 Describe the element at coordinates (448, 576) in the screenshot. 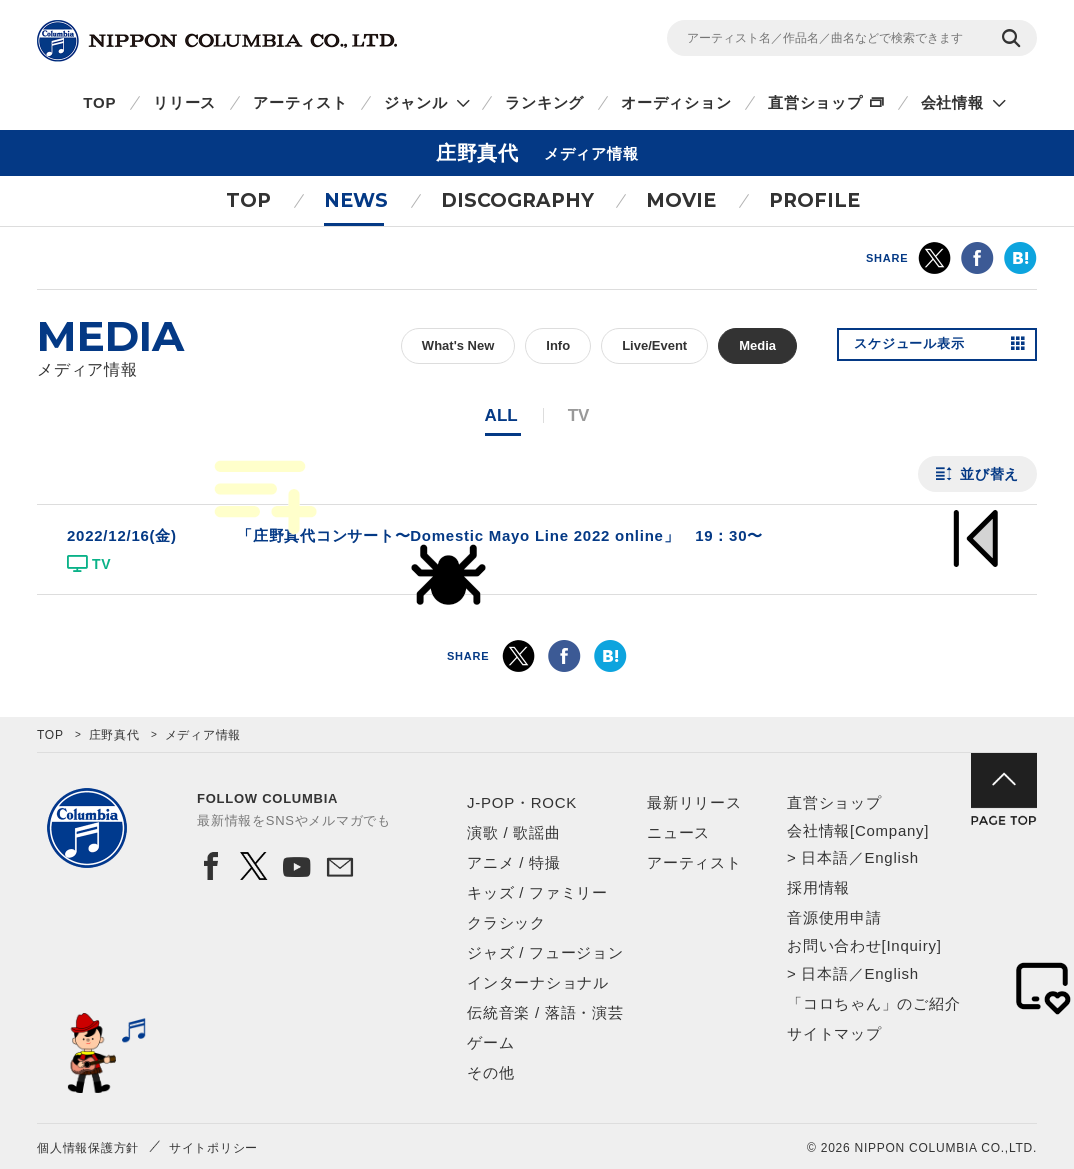

I see `indicates a bug or error in the system` at that location.